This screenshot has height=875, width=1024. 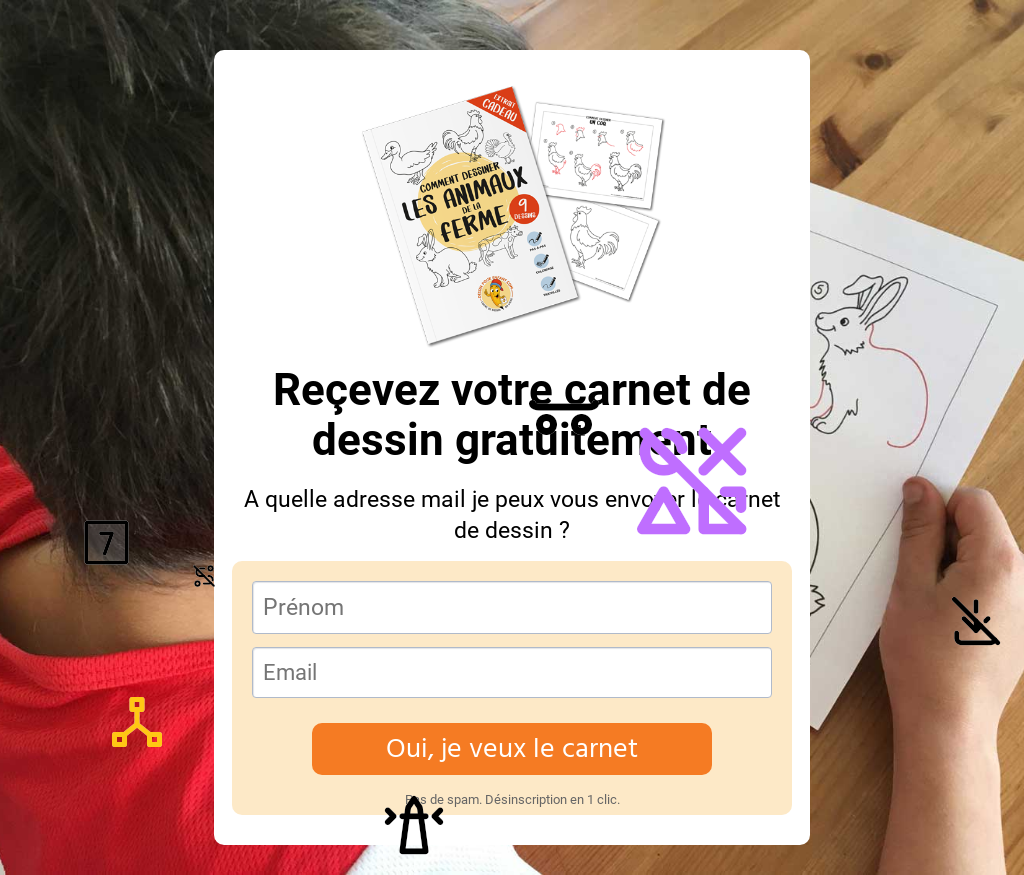 What do you see at coordinates (414, 825) in the screenshot?
I see `navigate to lighthouse or maritime location` at bounding box center [414, 825].